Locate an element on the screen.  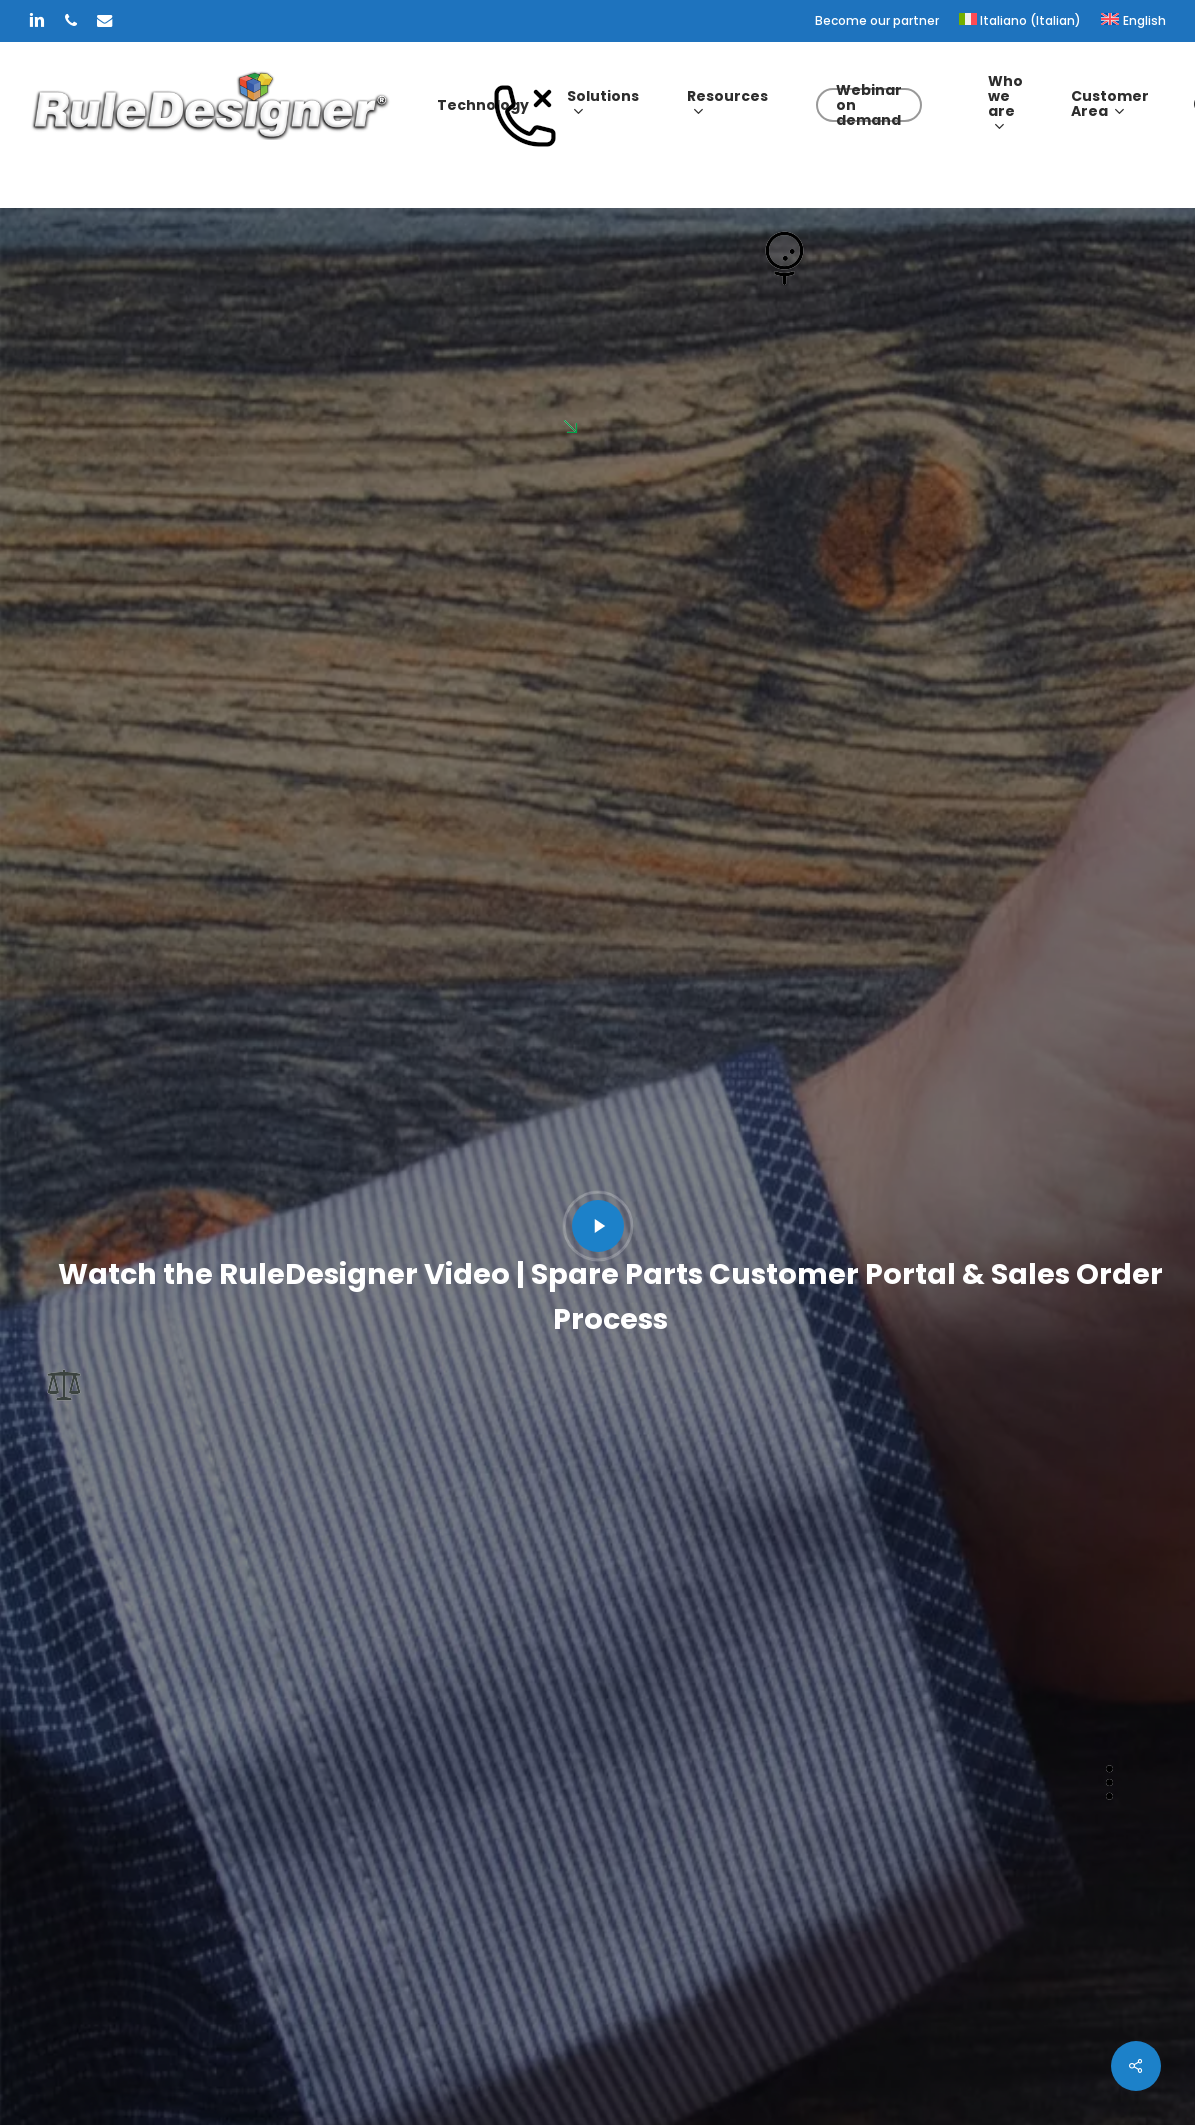
navigate to the next item diagonally is located at coordinates (570, 426).